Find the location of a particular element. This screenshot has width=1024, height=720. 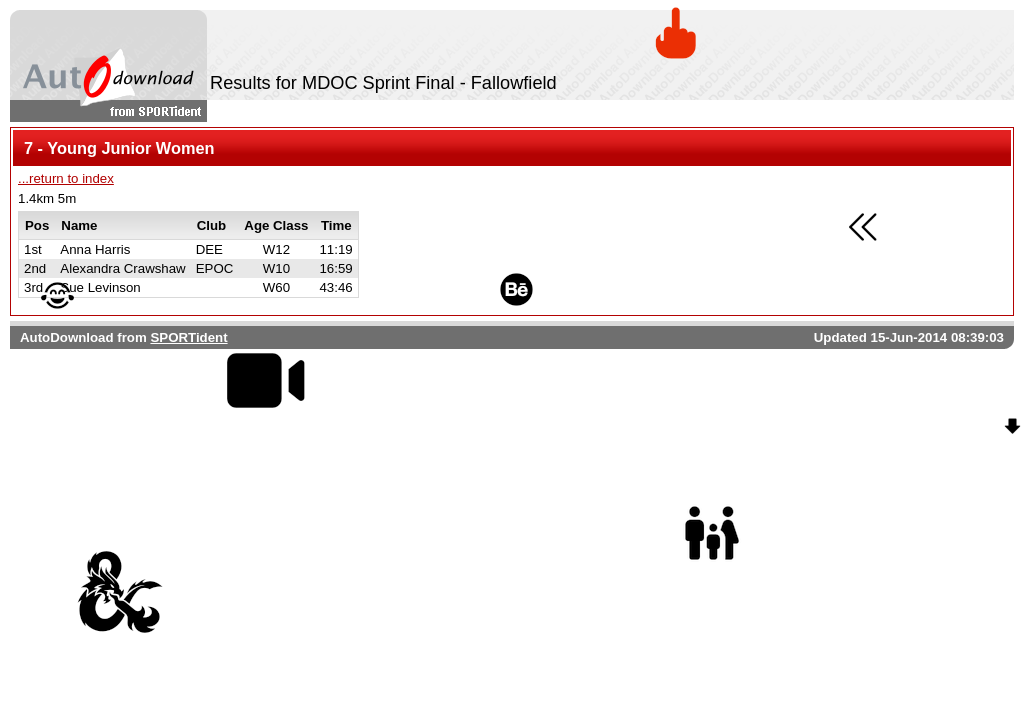

Dungeons & Dragons logo is located at coordinates (120, 592).